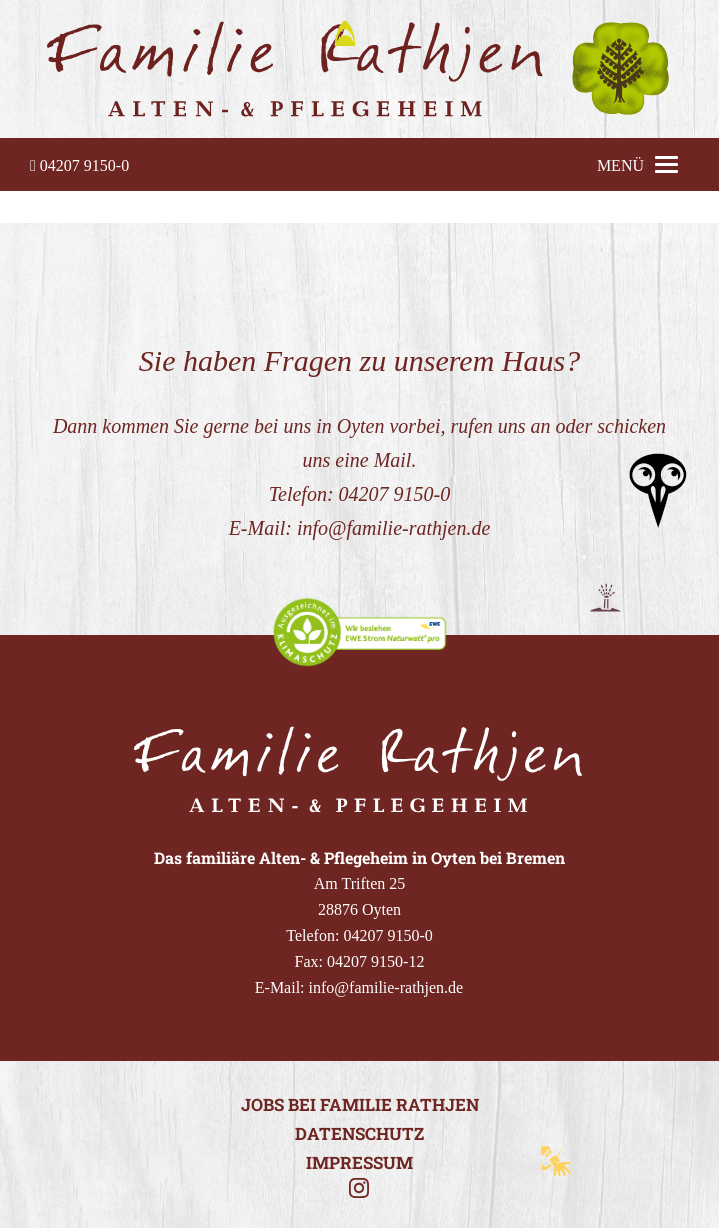 The image size is (719, 1228). What do you see at coordinates (606, 596) in the screenshot?
I see `summon or raise undead units` at bounding box center [606, 596].